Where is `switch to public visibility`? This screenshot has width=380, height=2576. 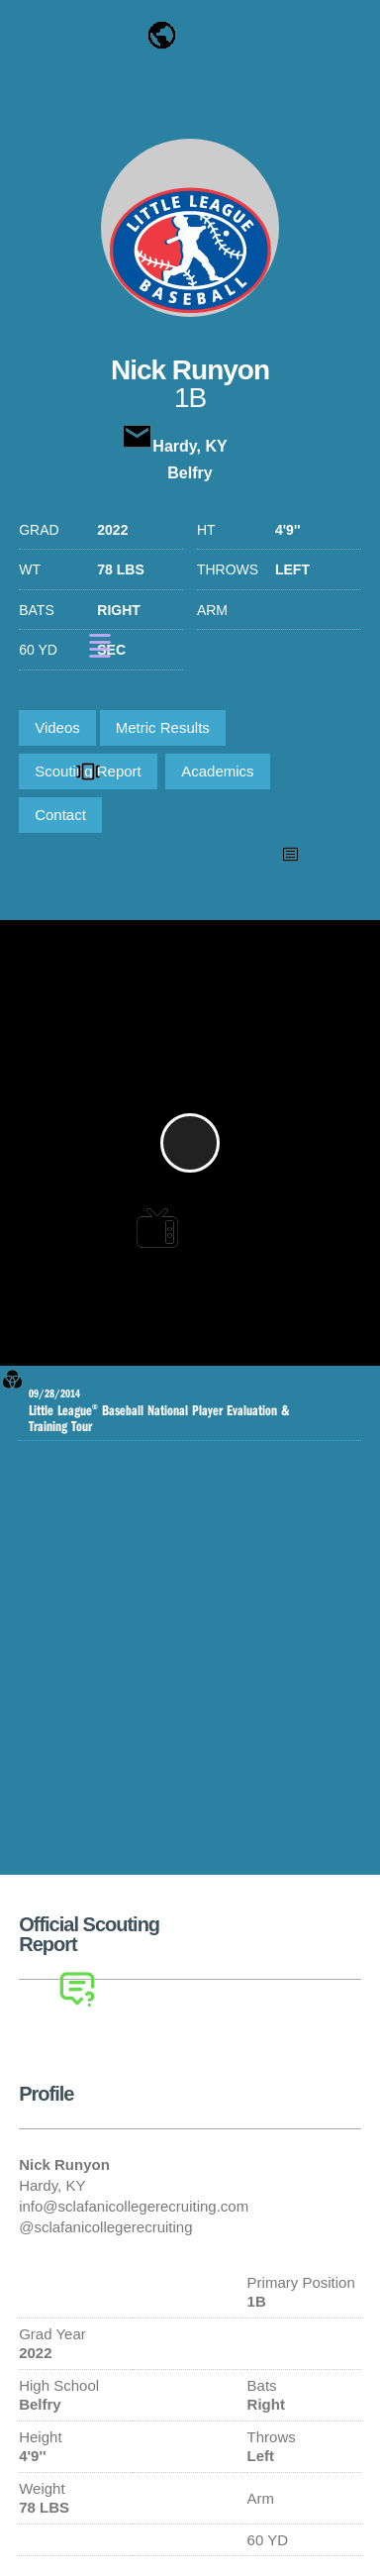
switch to public visibility is located at coordinates (161, 35).